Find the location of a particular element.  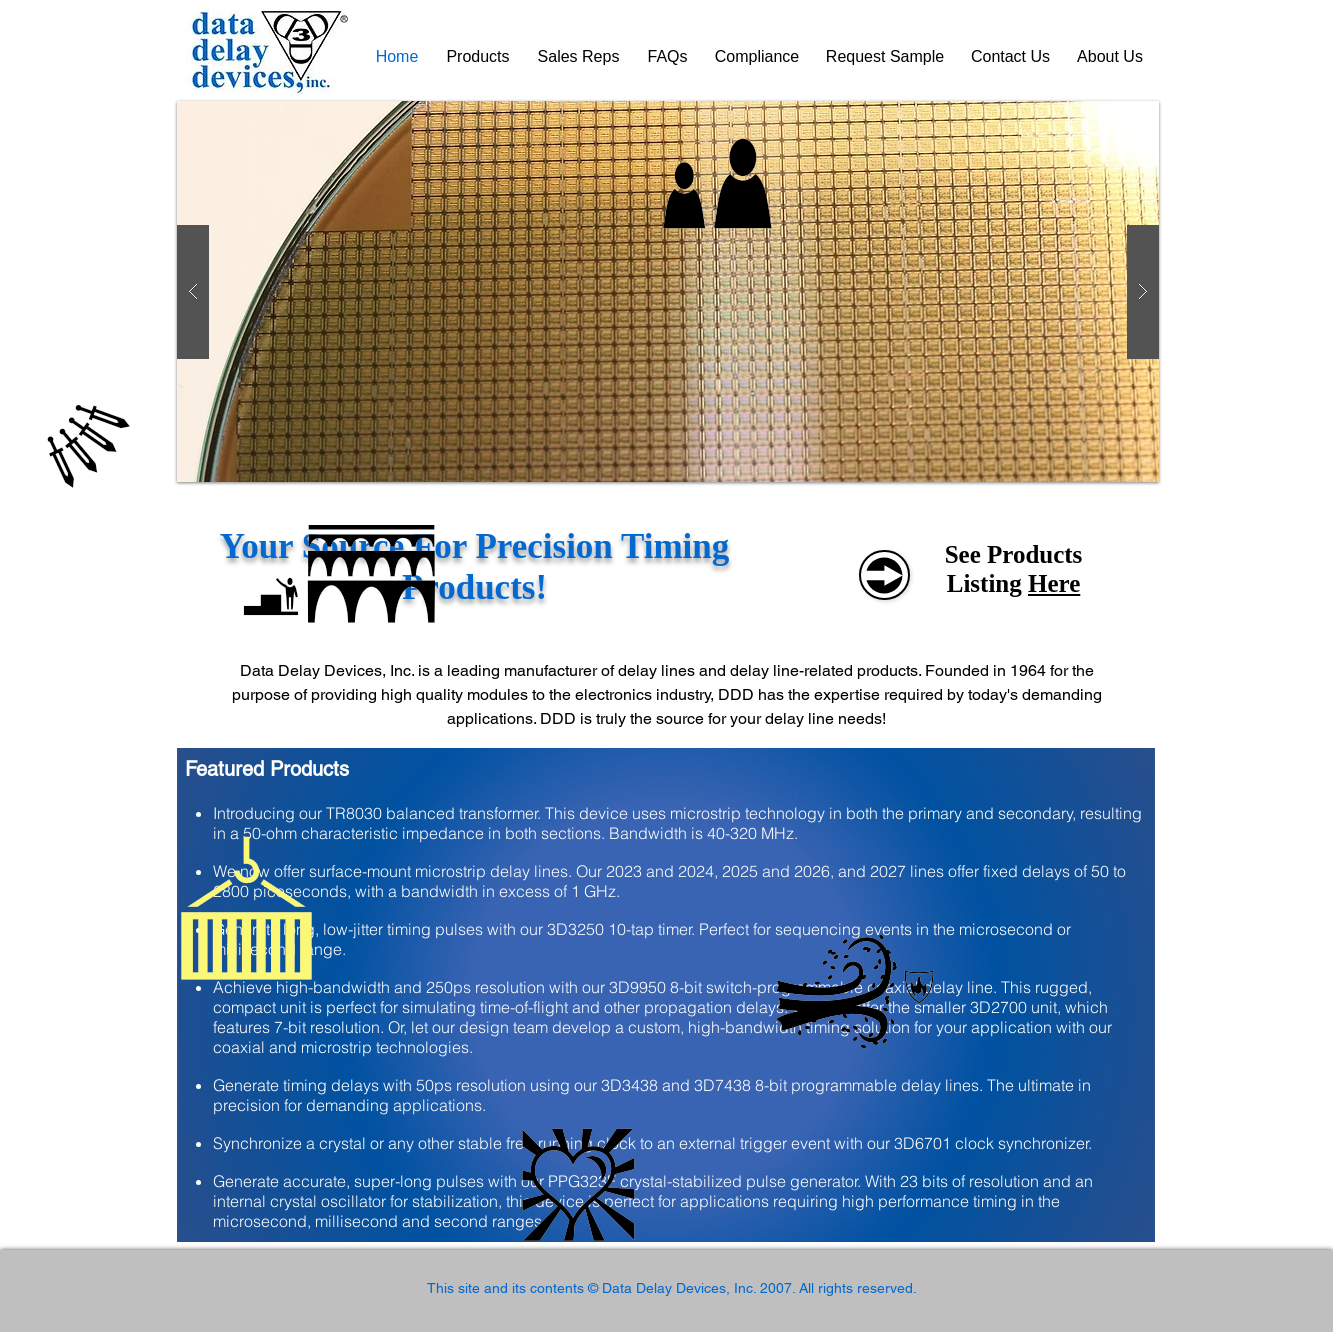

indicates sandstorm or dust storm weather condition is located at coordinates (836, 991).